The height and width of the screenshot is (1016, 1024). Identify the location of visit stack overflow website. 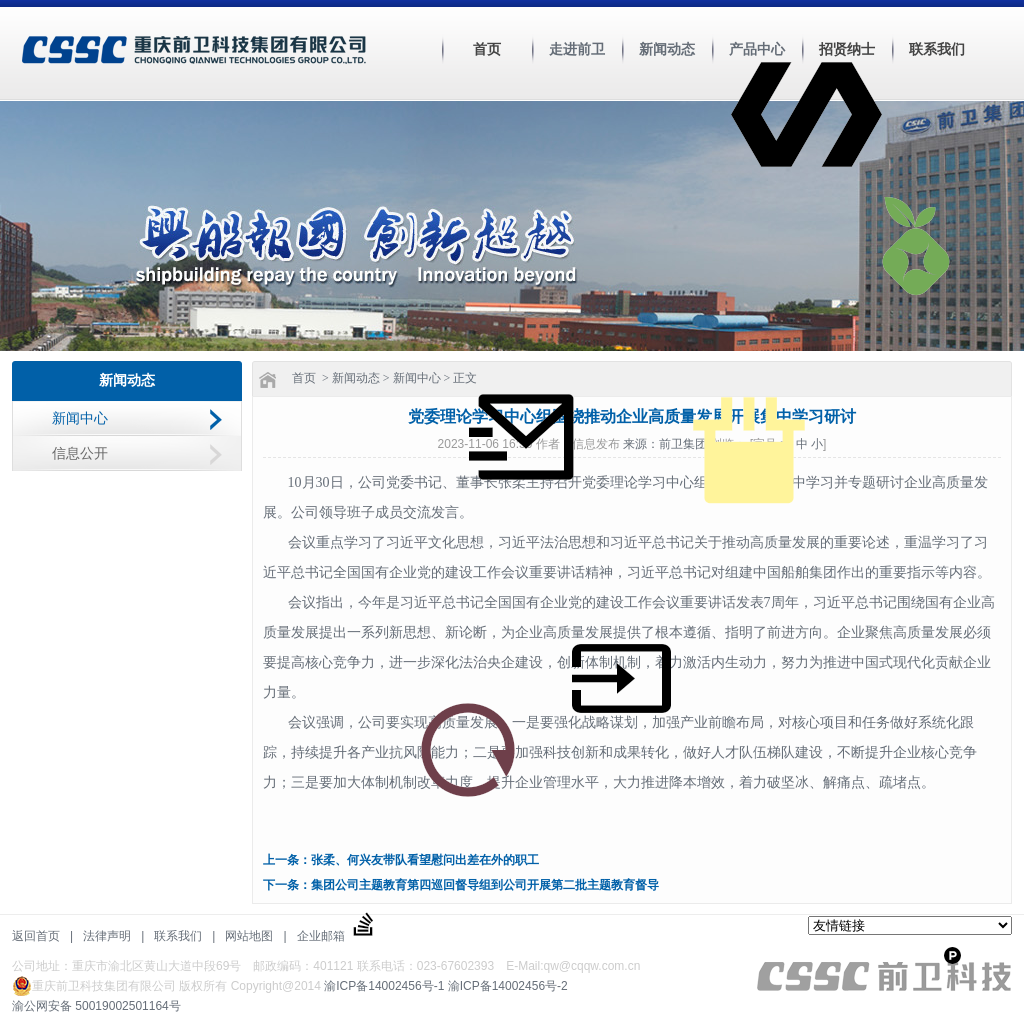
(363, 924).